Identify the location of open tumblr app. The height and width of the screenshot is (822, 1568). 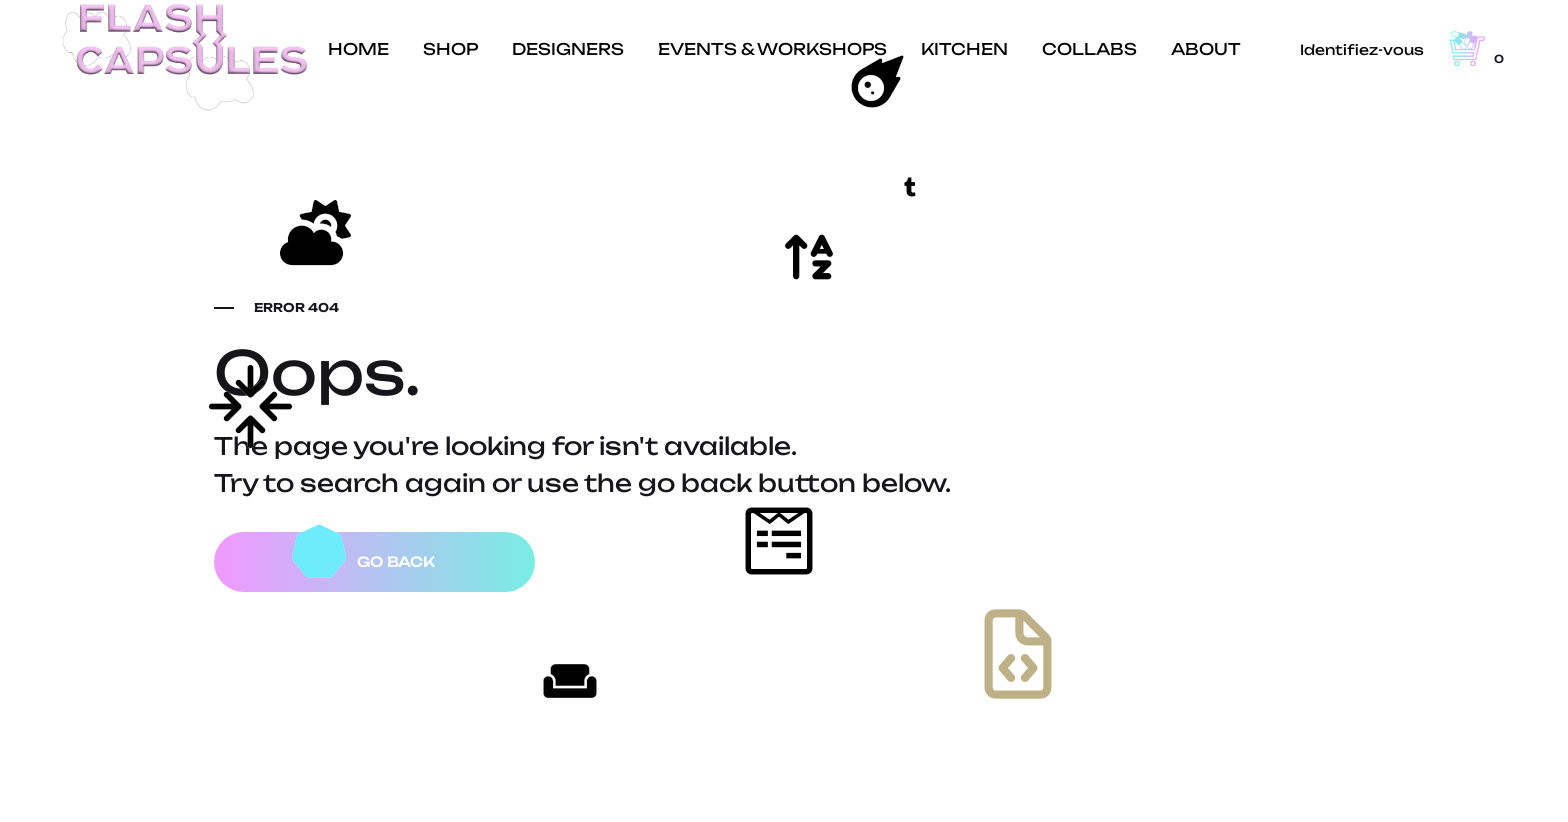
(910, 187).